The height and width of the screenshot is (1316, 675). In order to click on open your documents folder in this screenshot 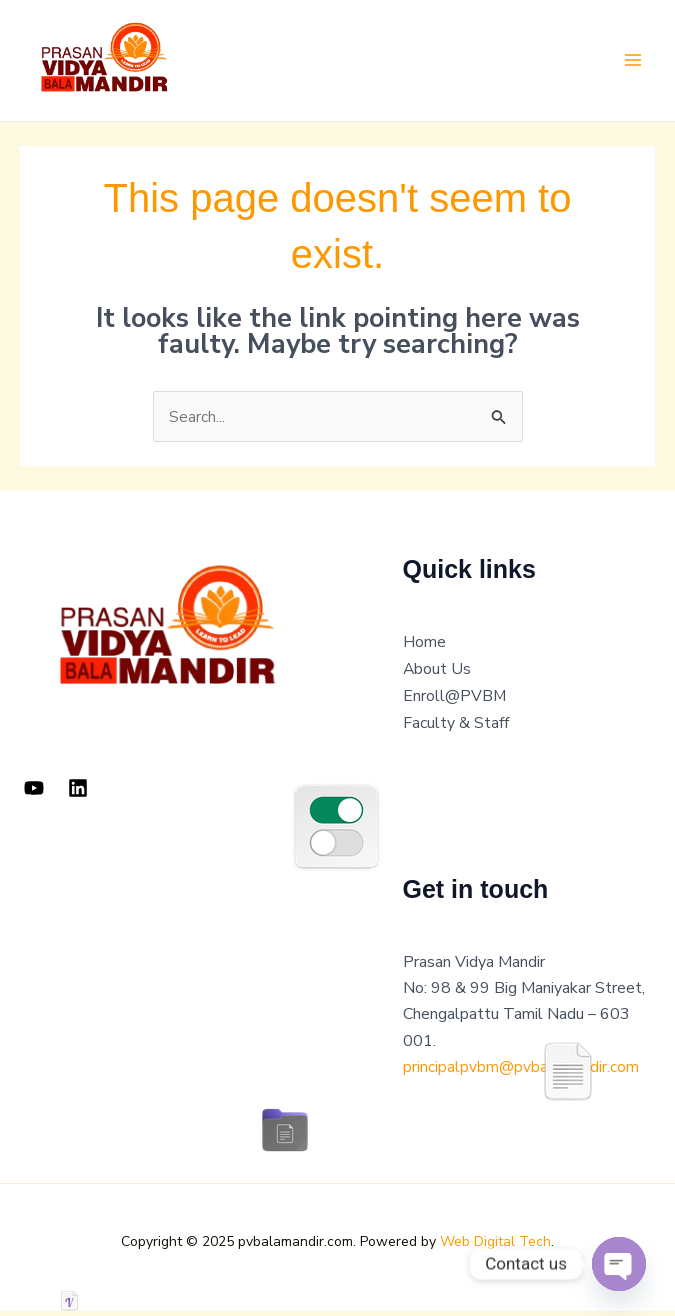, I will do `click(285, 1130)`.